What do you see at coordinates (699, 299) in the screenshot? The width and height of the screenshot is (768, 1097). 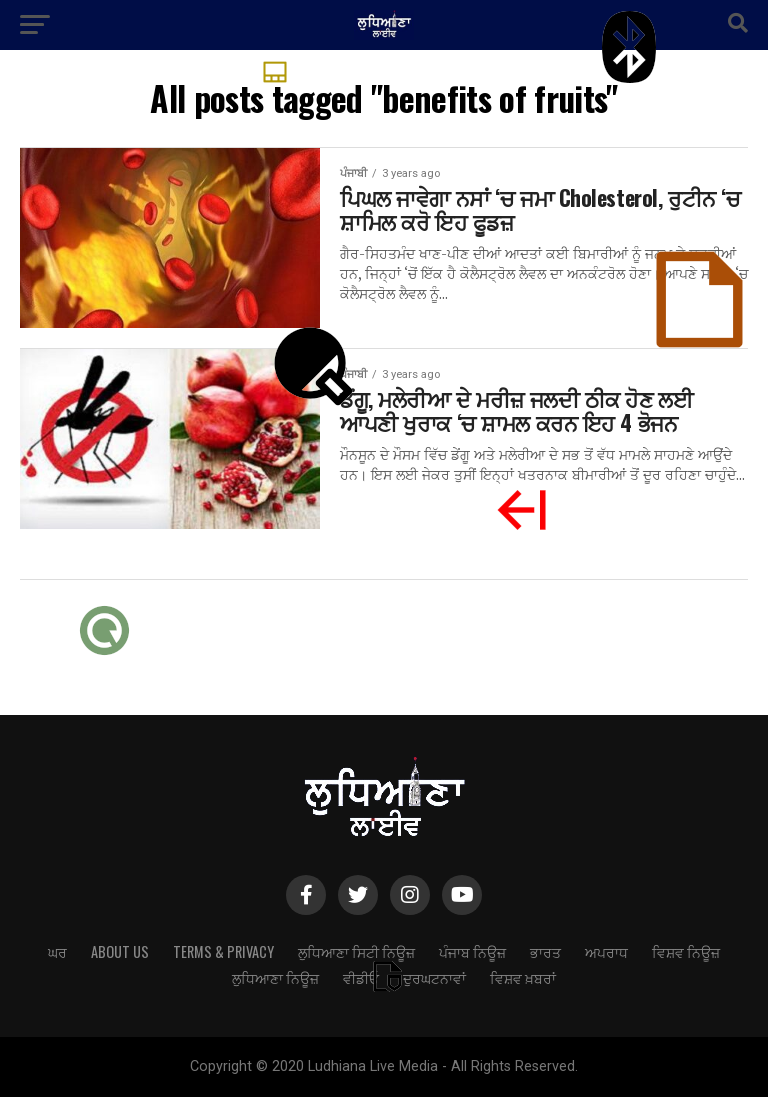 I see `view or open a document` at bounding box center [699, 299].